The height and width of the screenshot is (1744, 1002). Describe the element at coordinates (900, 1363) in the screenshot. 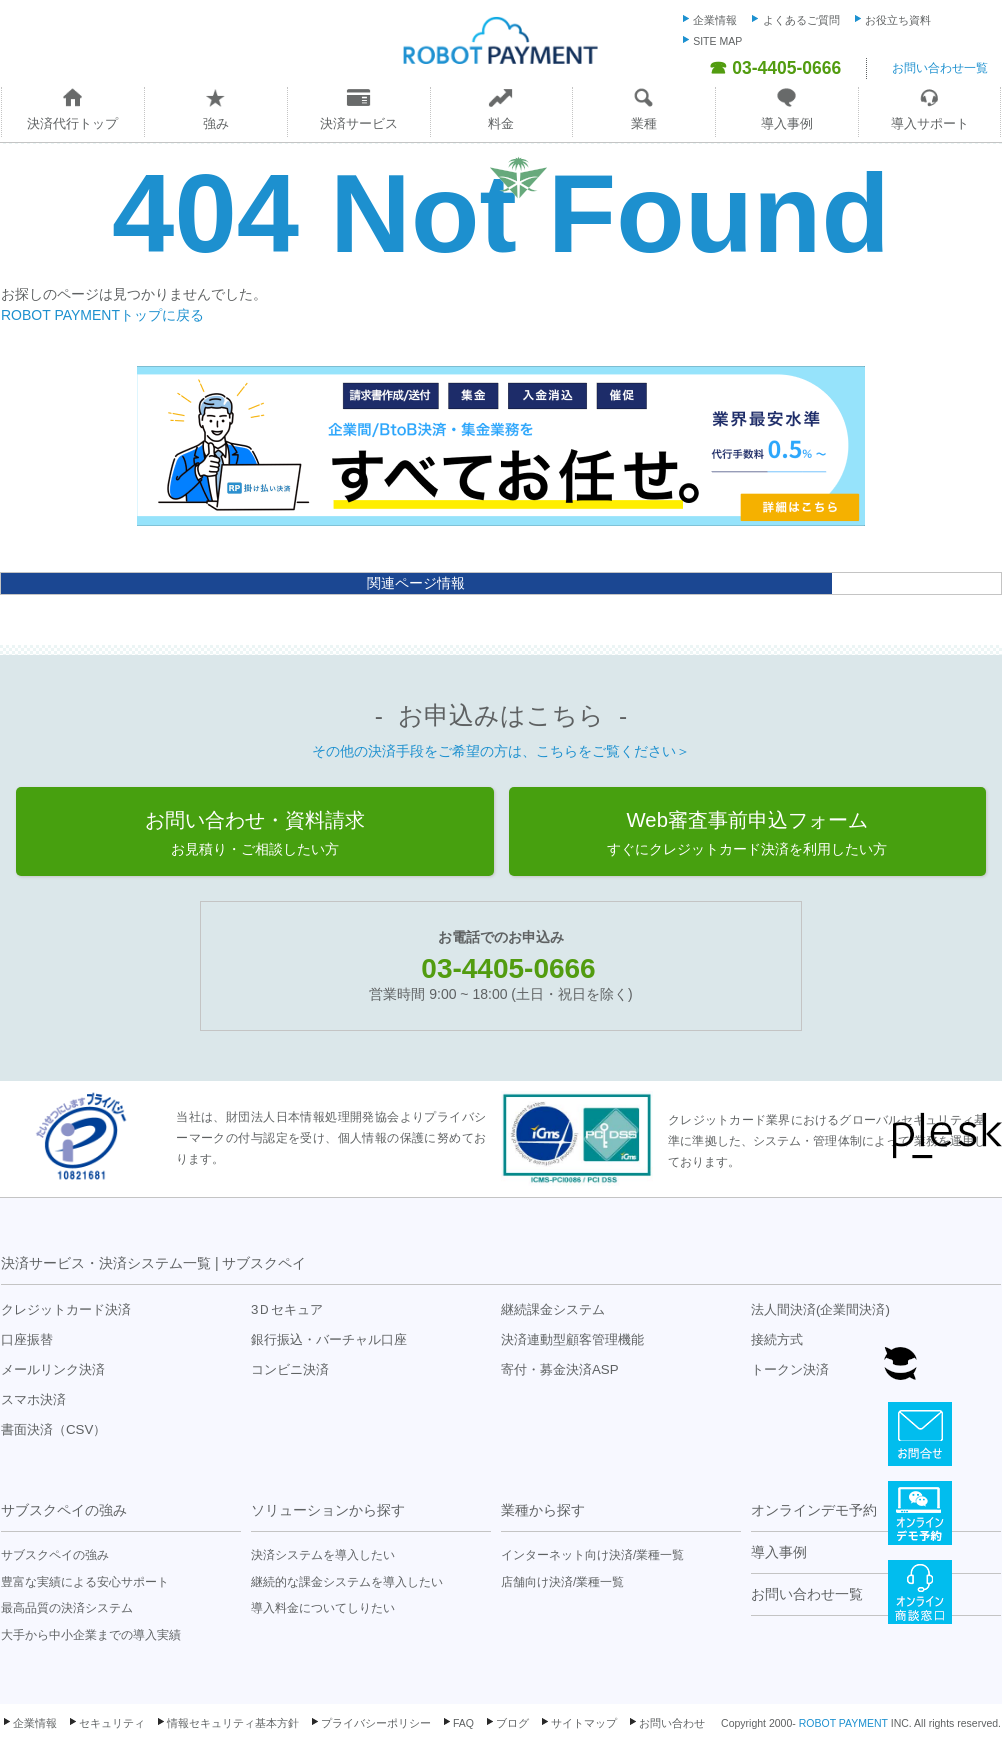

I see `open Linphone app` at that location.